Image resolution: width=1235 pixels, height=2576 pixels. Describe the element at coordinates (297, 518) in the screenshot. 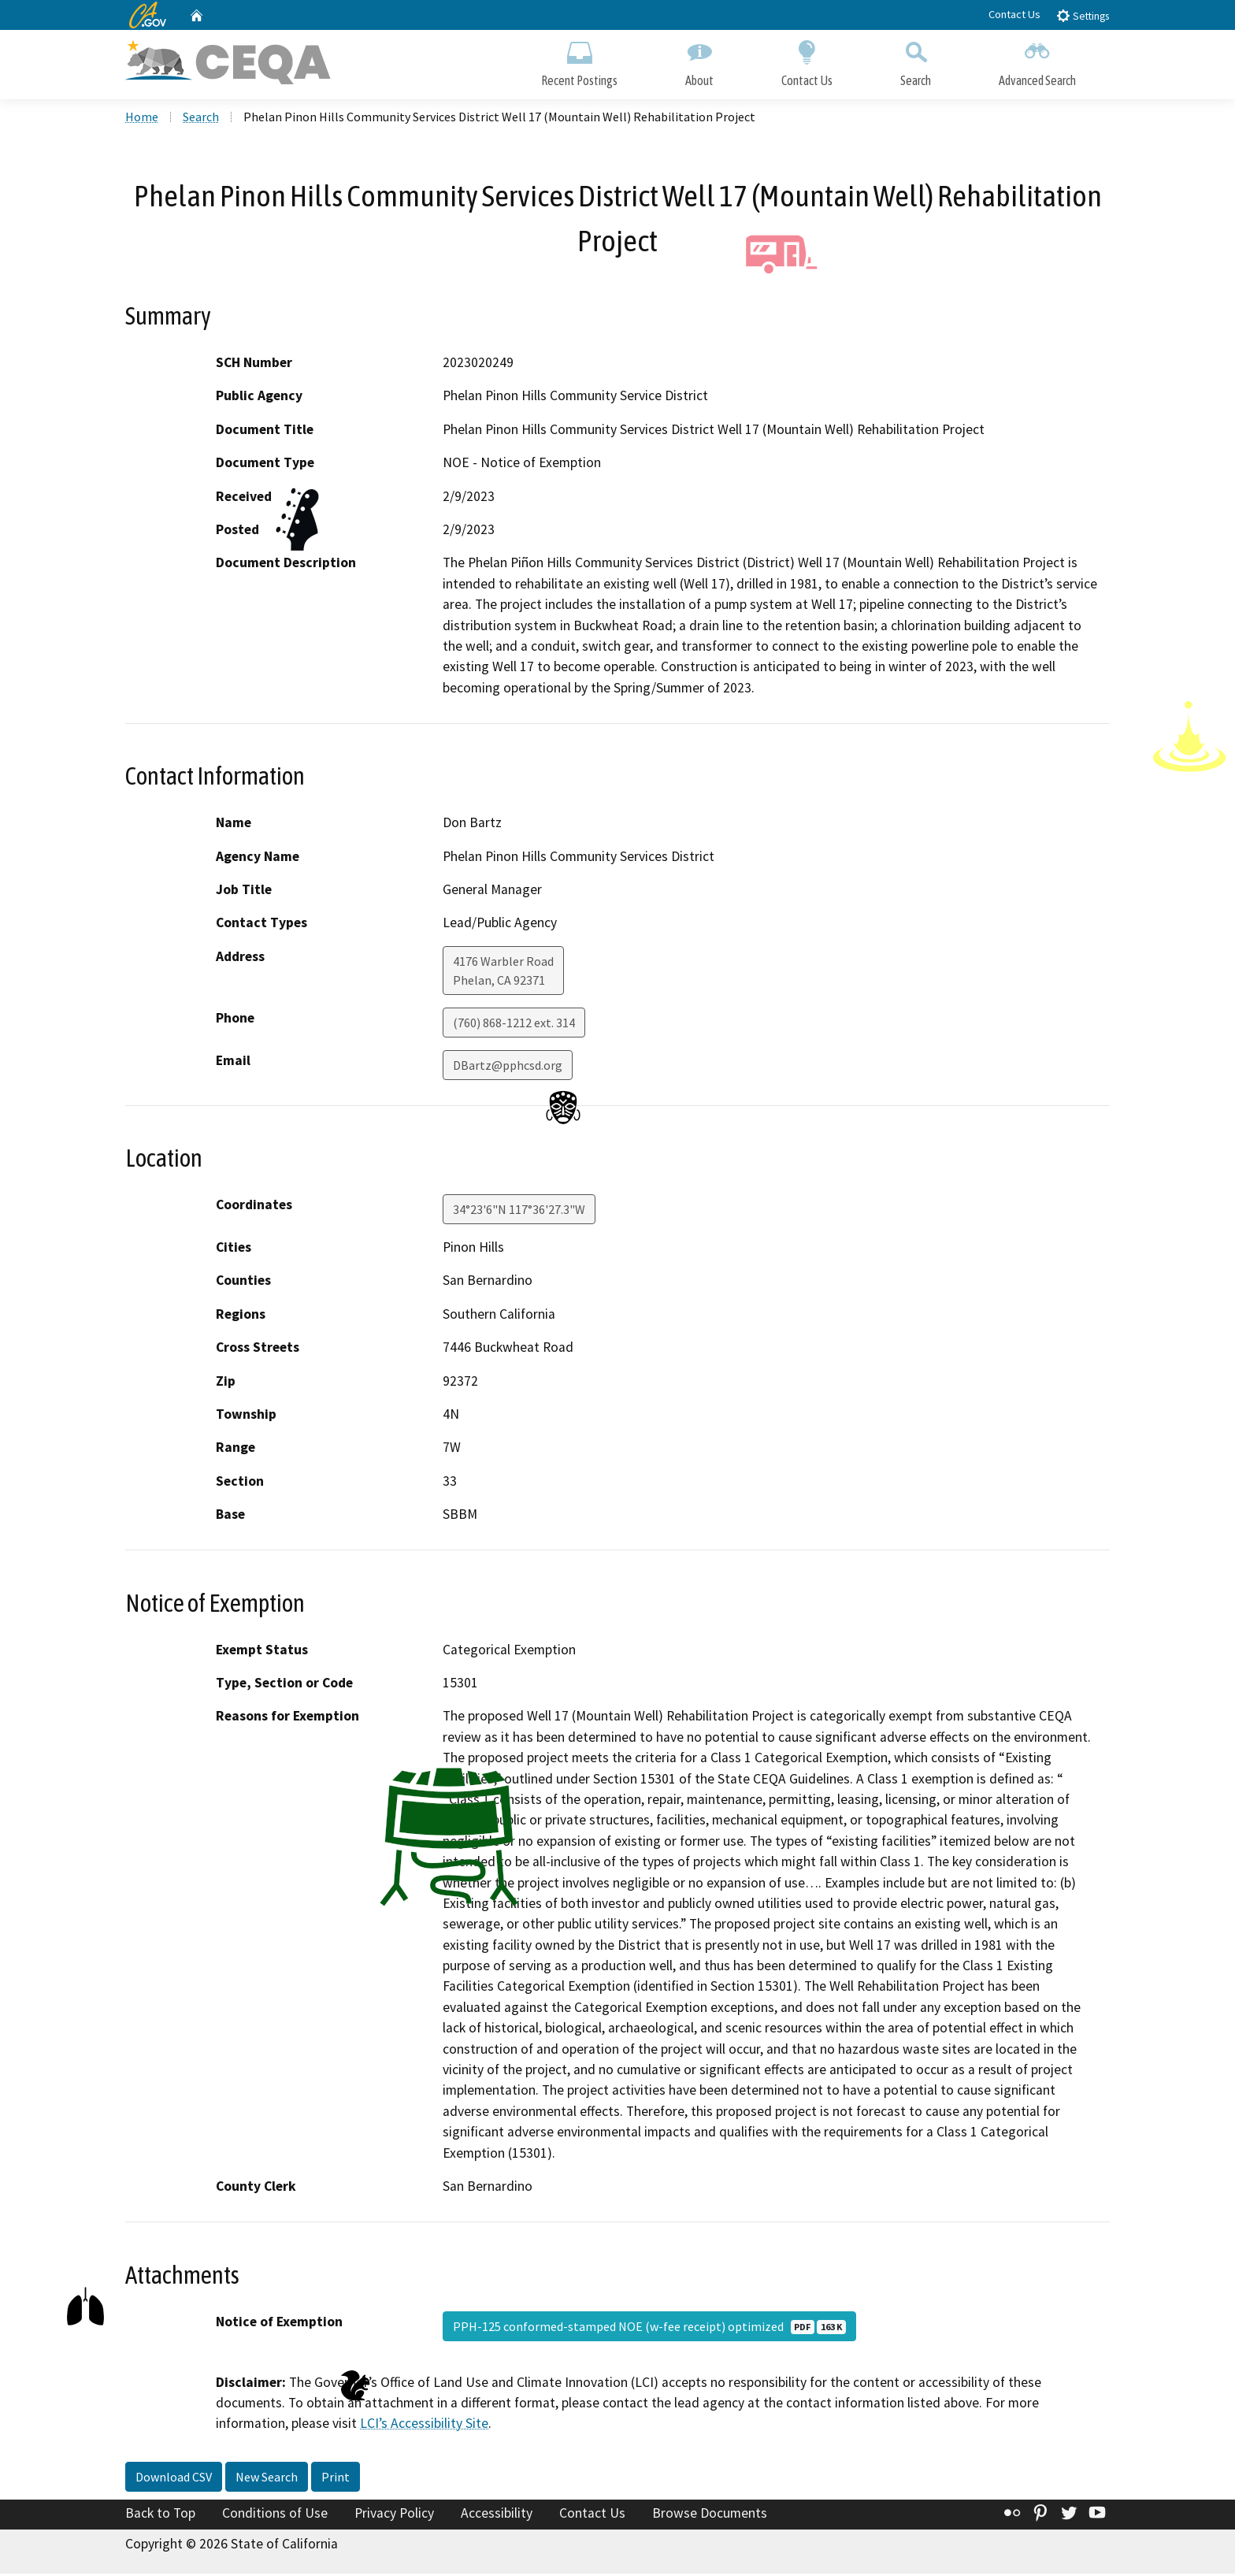

I see `access bass guitar or music settings` at that location.